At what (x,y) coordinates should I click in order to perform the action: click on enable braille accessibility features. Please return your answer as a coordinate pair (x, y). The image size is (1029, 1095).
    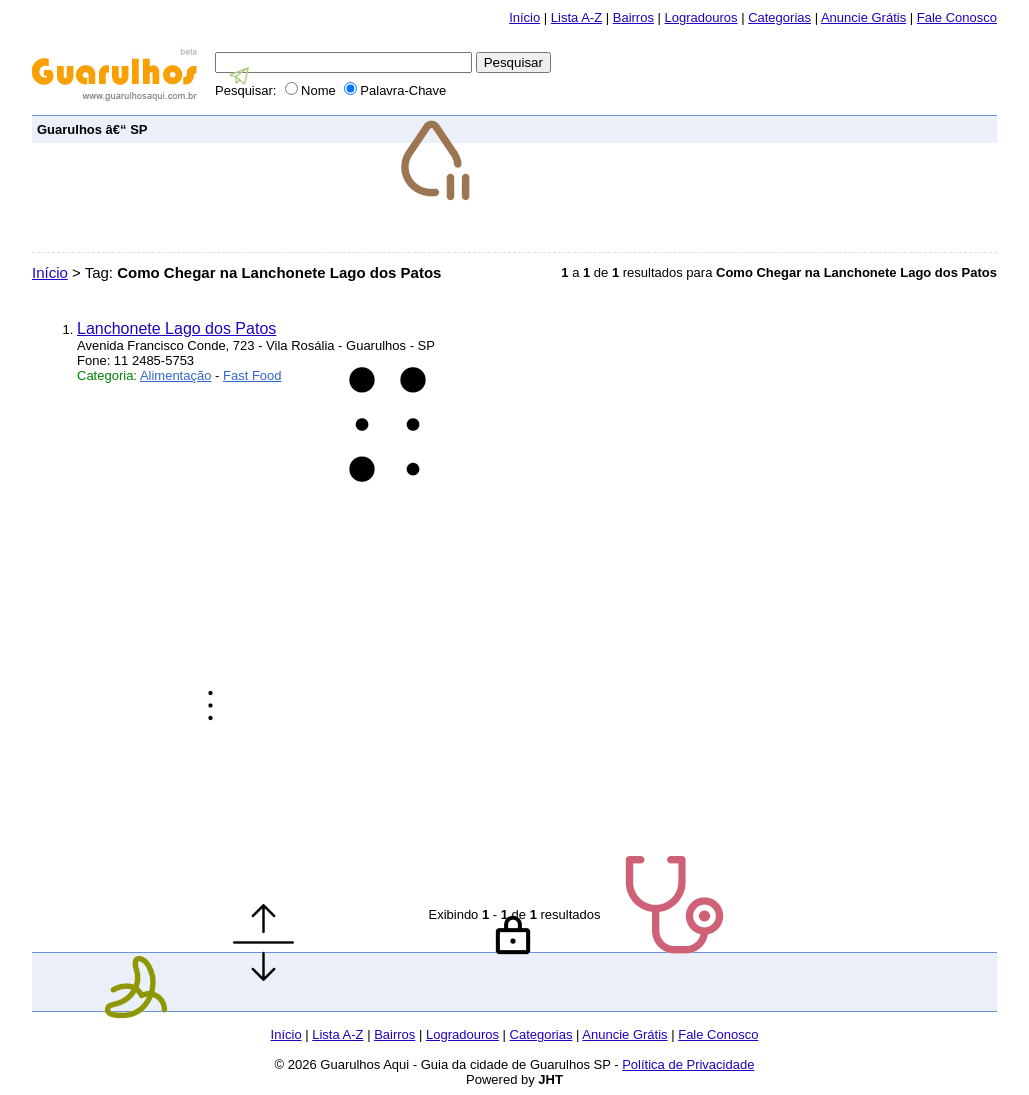
    Looking at the image, I should click on (387, 424).